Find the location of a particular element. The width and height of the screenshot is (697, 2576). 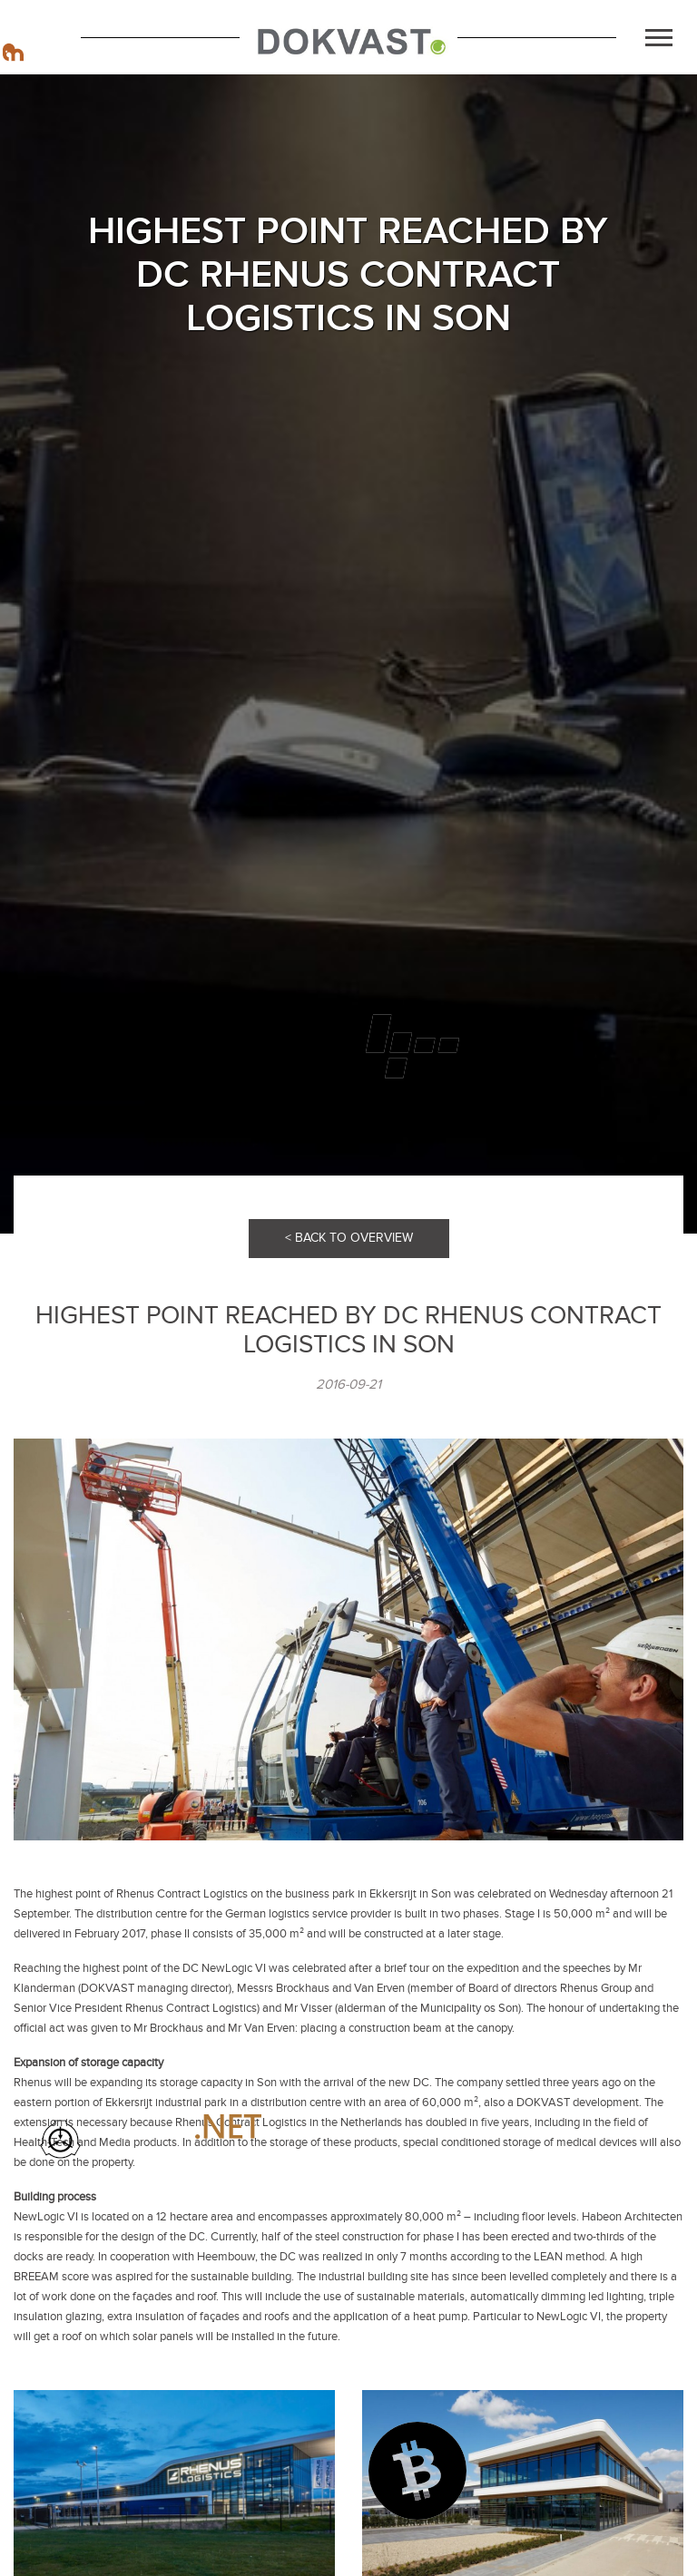

migadu email hosting service logo is located at coordinates (13, 52).